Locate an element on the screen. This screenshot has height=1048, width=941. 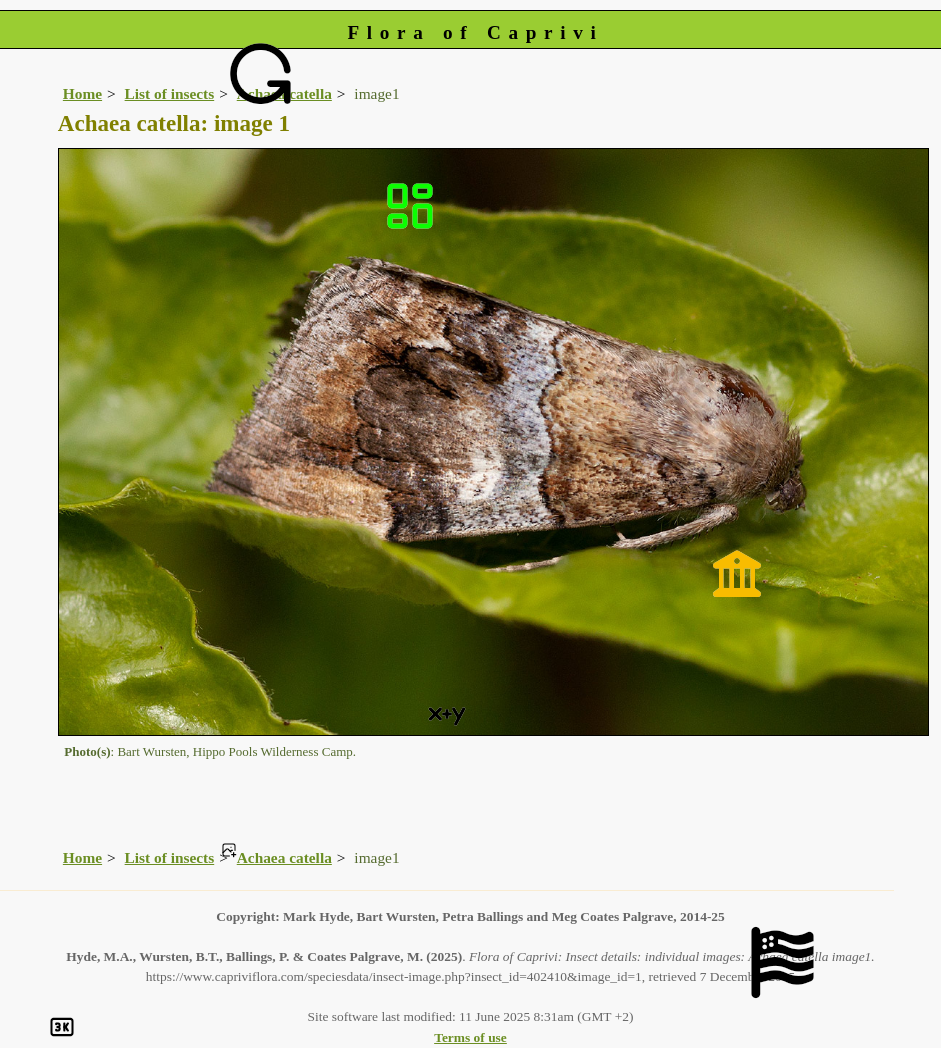
open dashboard view is located at coordinates (410, 206).